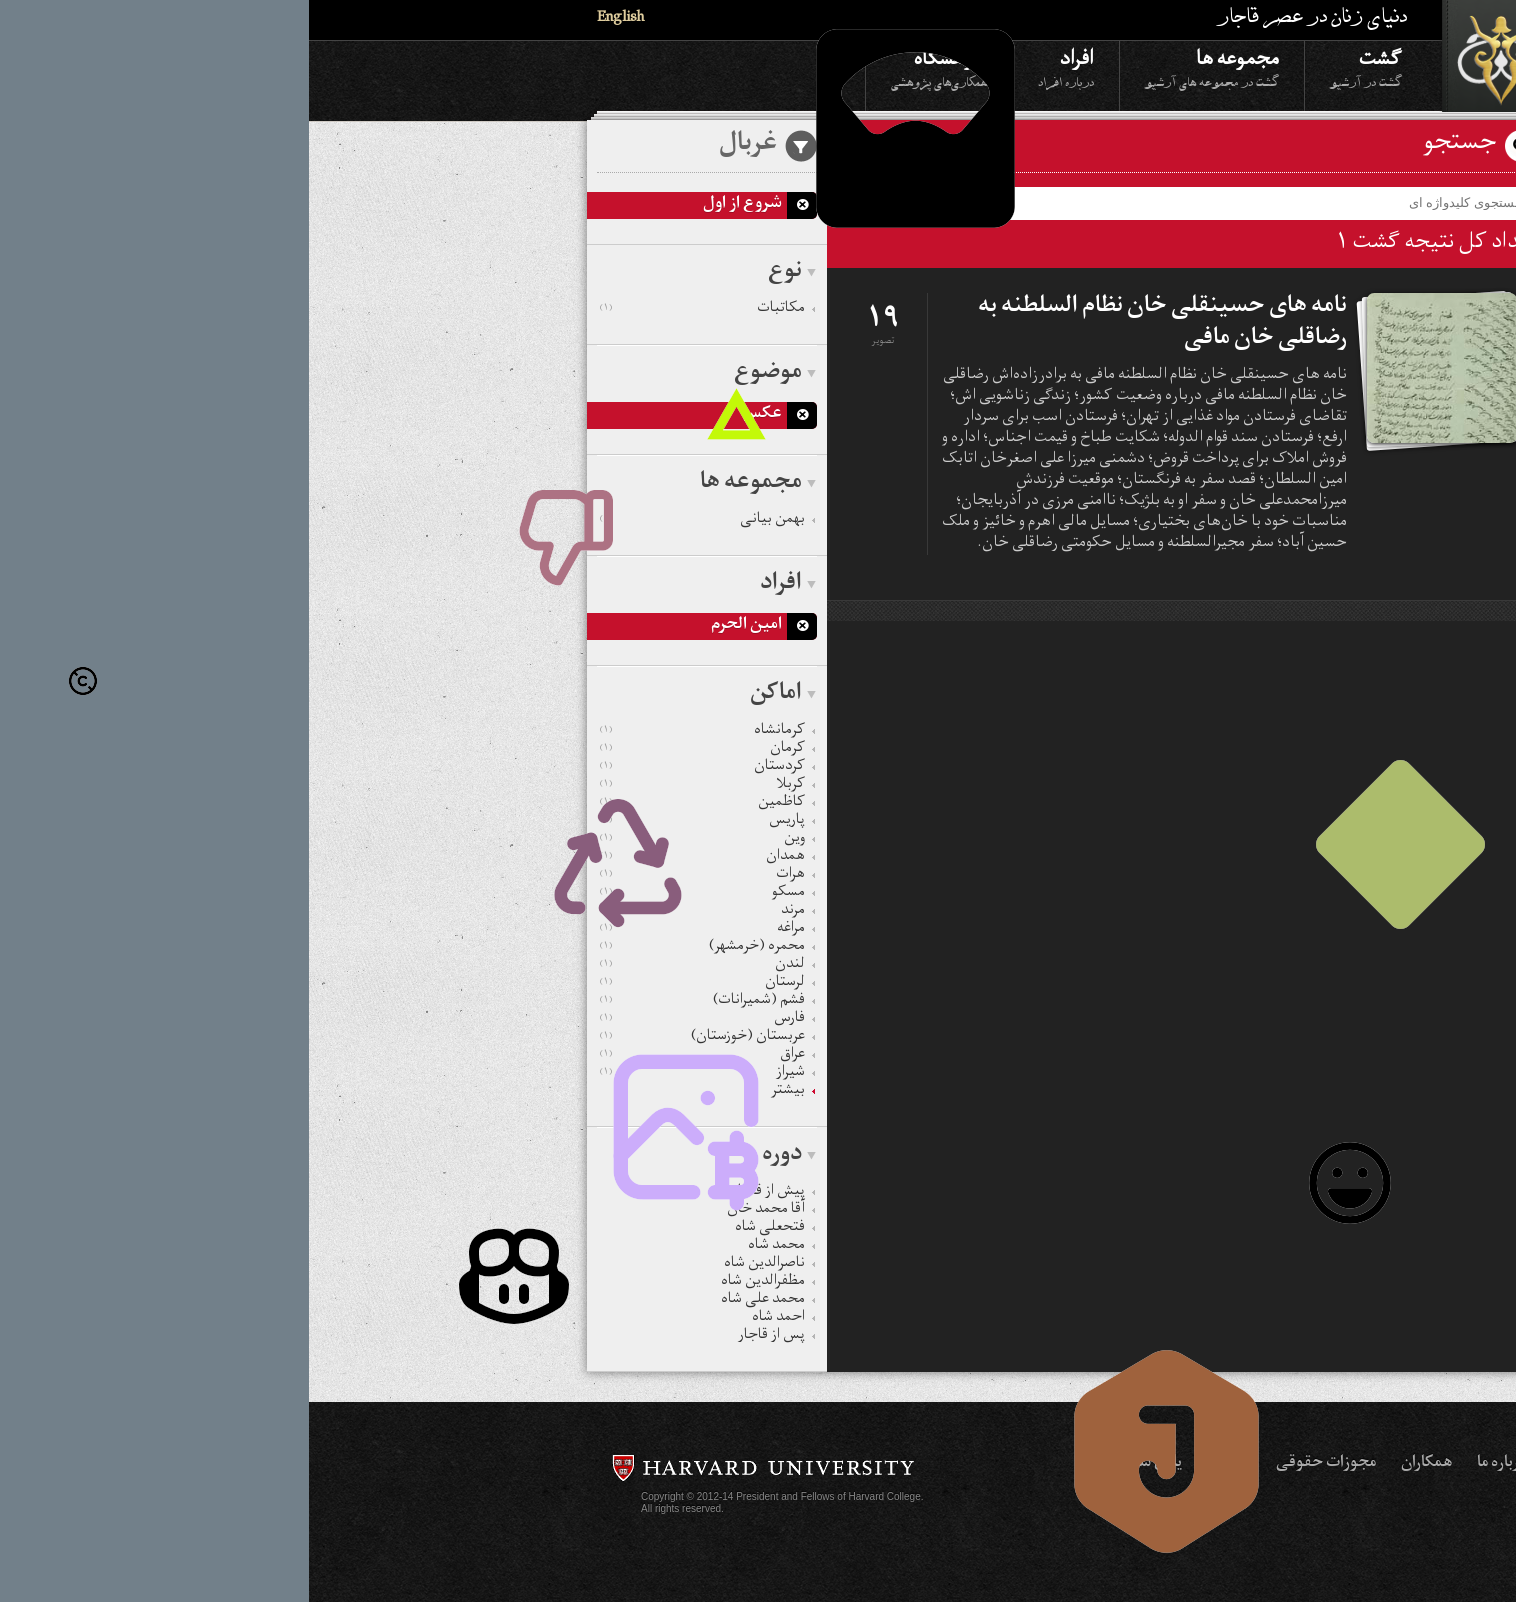  What do you see at coordinates (618, 863) in the screenshot?
I see `recycle or move item to recycling bin` at bounding box center [618, 863].